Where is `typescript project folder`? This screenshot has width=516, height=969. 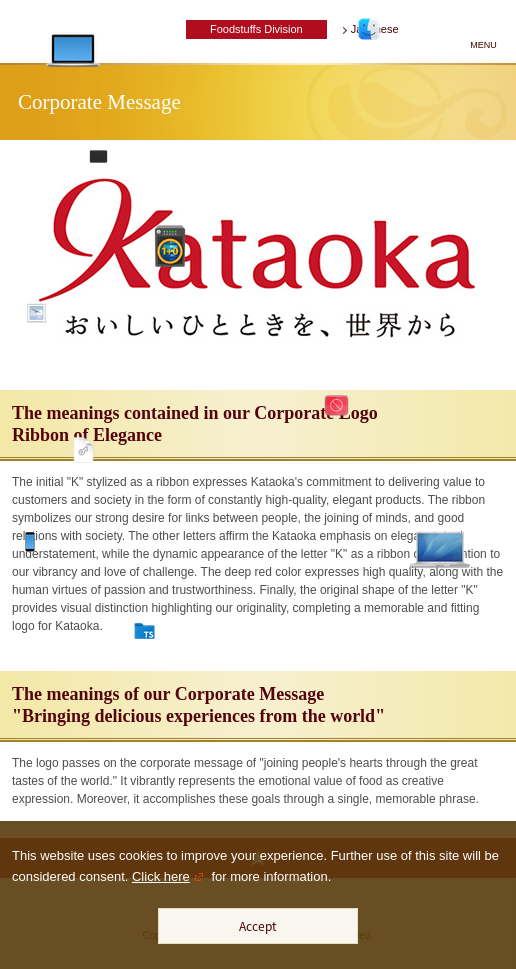
typescript project folder is located at coordinates (144, 631).